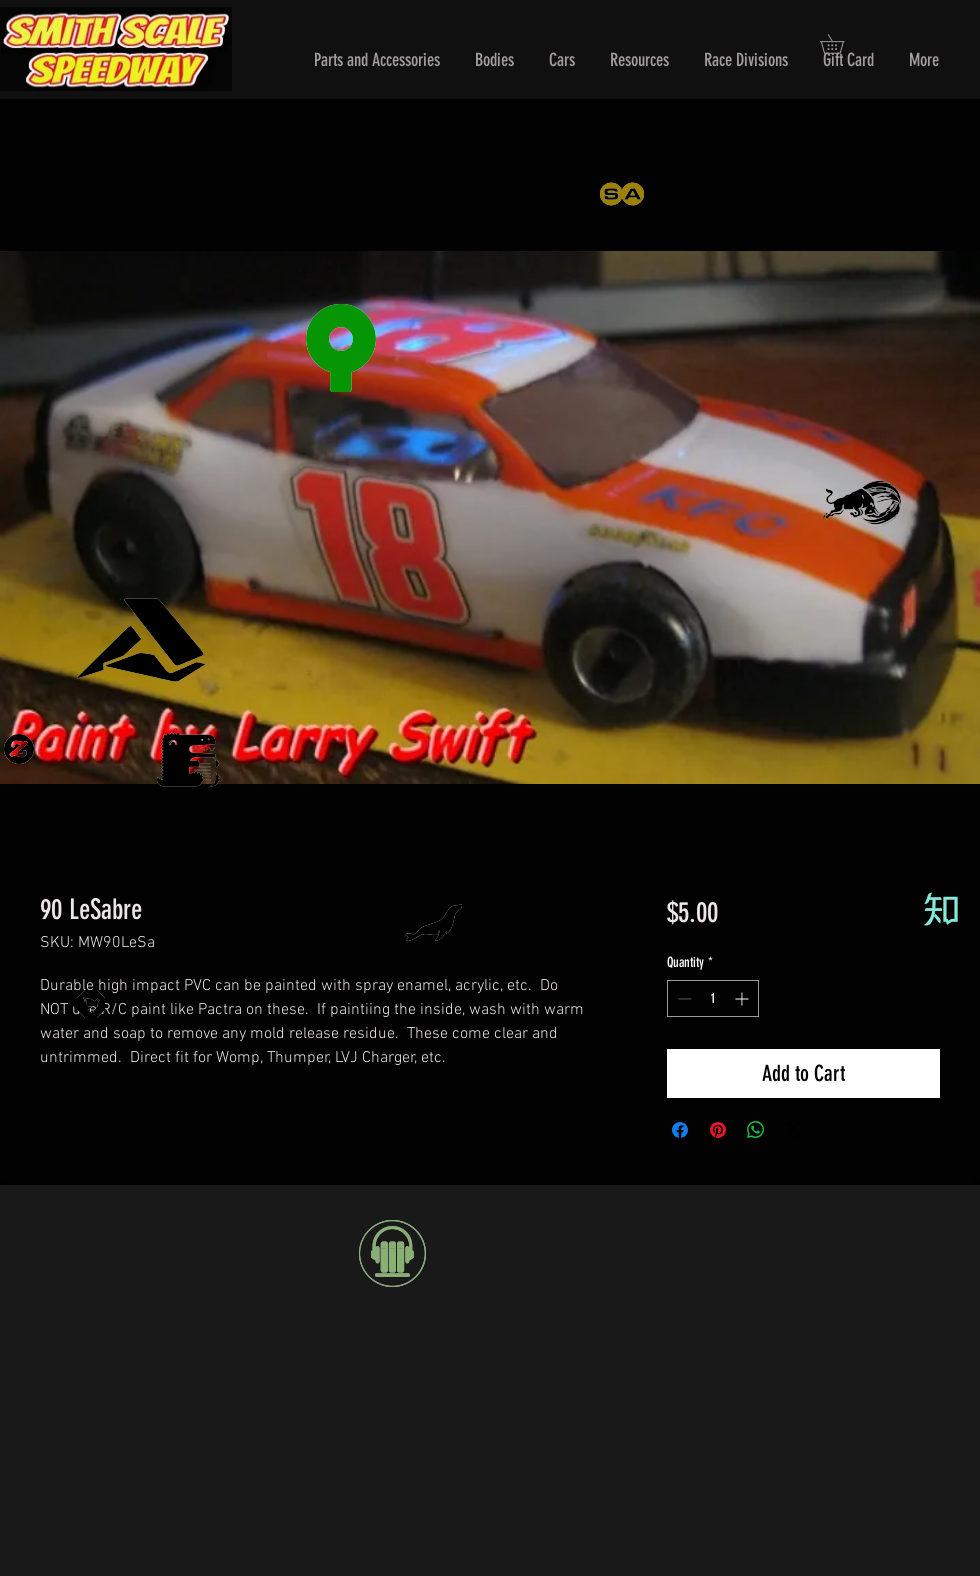 The width and height of the screenshot is (980, 1576). What do you see at coordinates (341, 348) in the screenshot?
I see `open sourcetree git client` at bounding box center [341, 348].